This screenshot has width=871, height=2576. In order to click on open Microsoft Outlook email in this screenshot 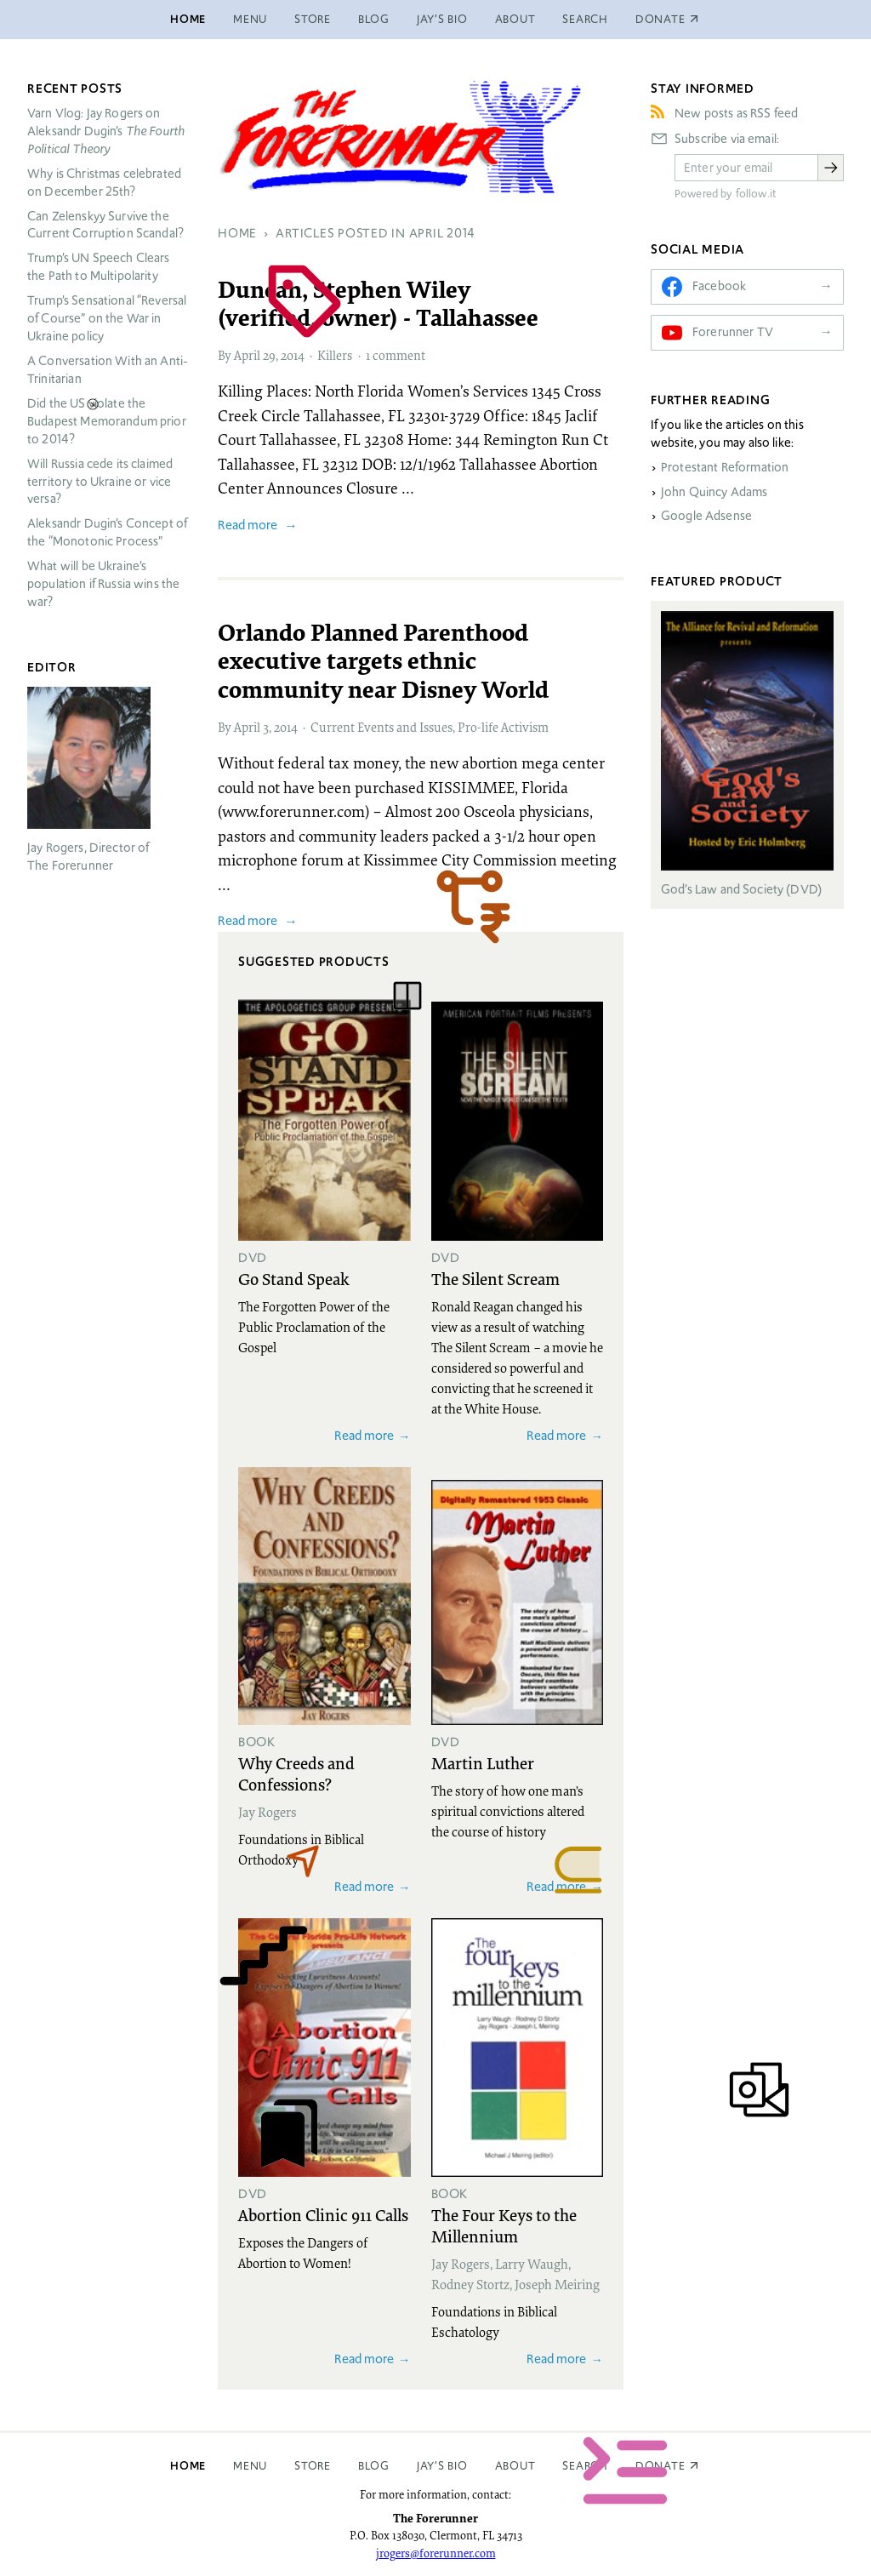, I will do `click(759, 2089)`.